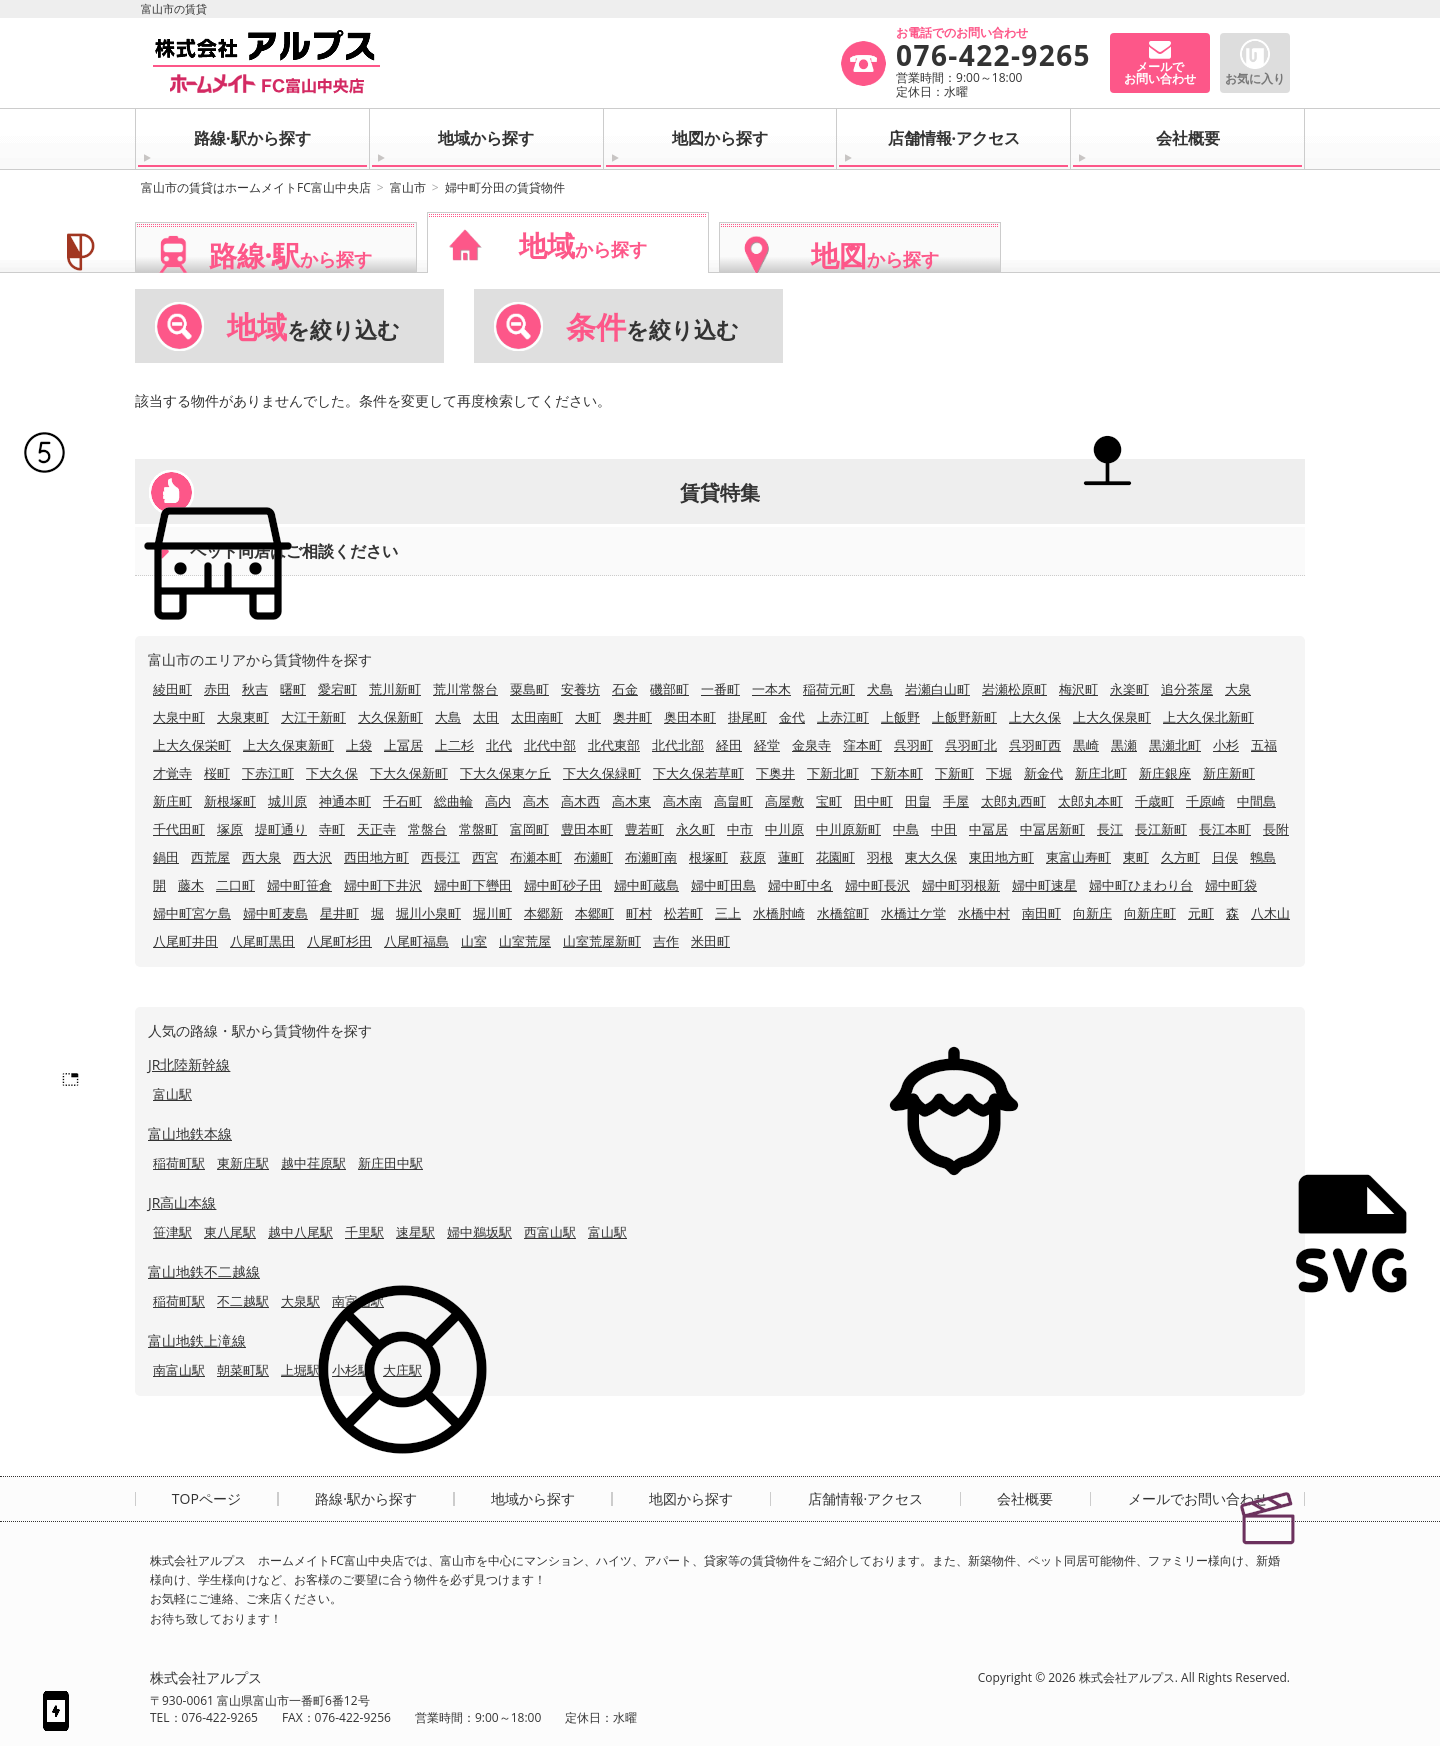 This screenshot has height=1746, width=1440. Describe the element at coordinates (954, 1111) in the screenshot. I see `access settings or configuration options` at that location.